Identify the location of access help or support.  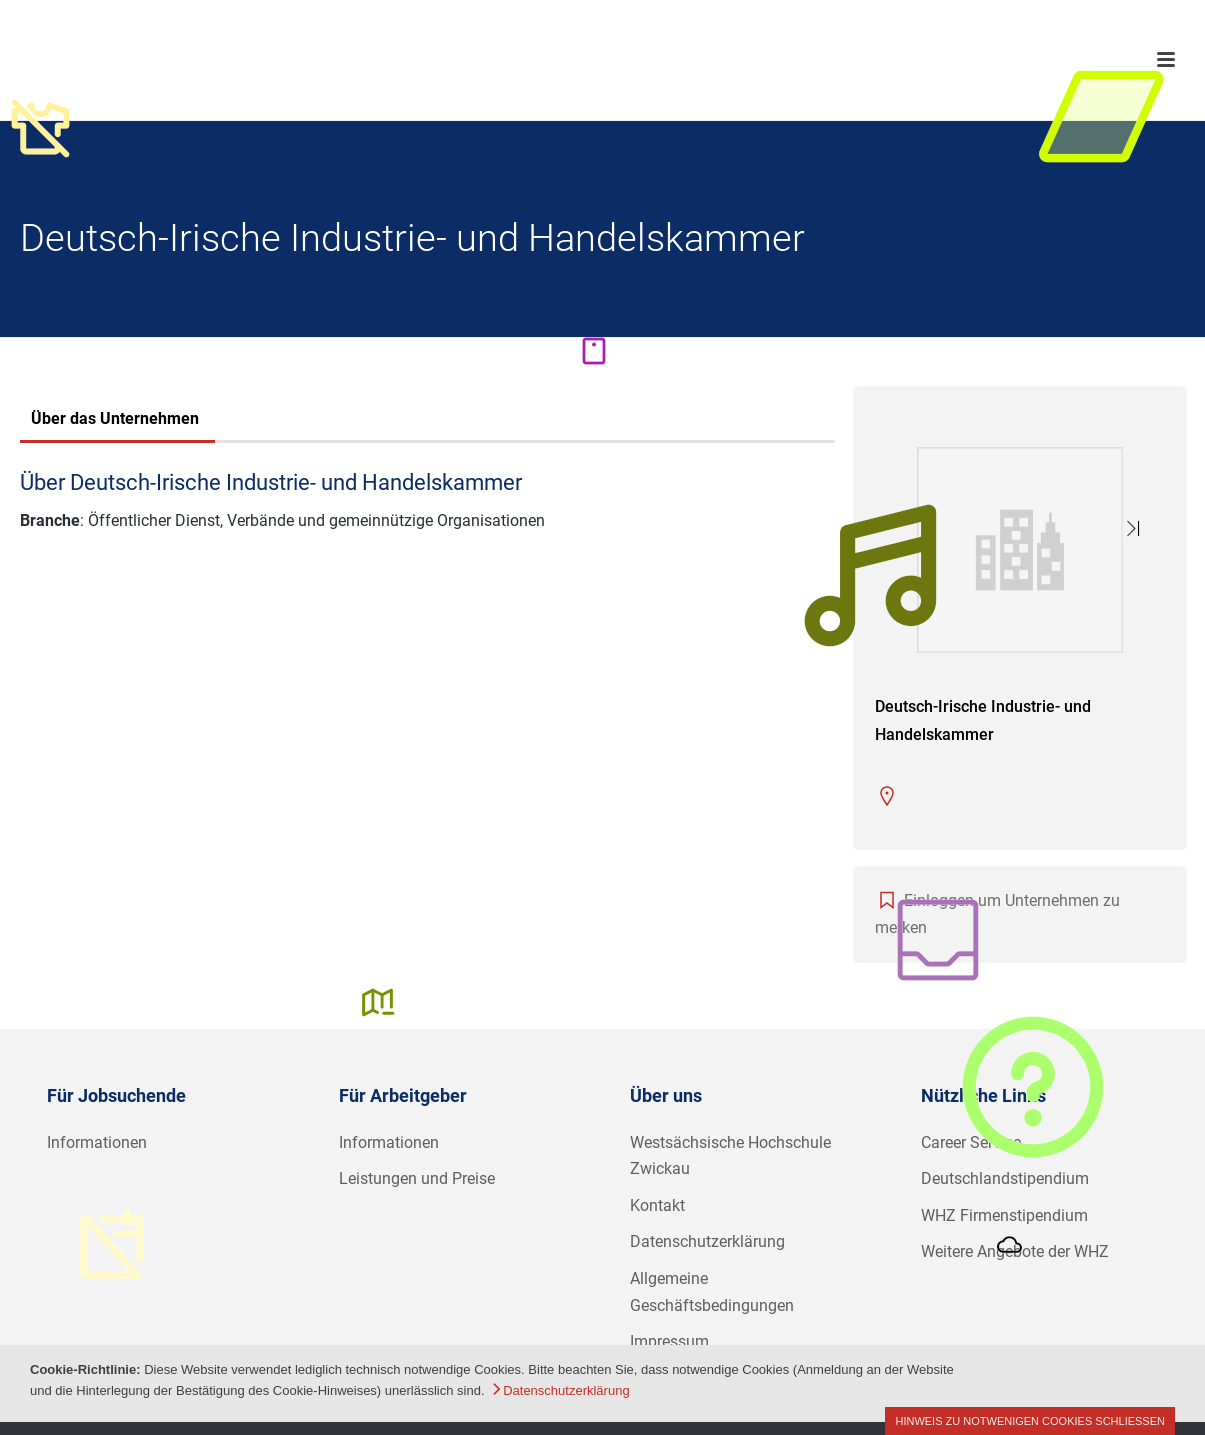
(1033, 1087).